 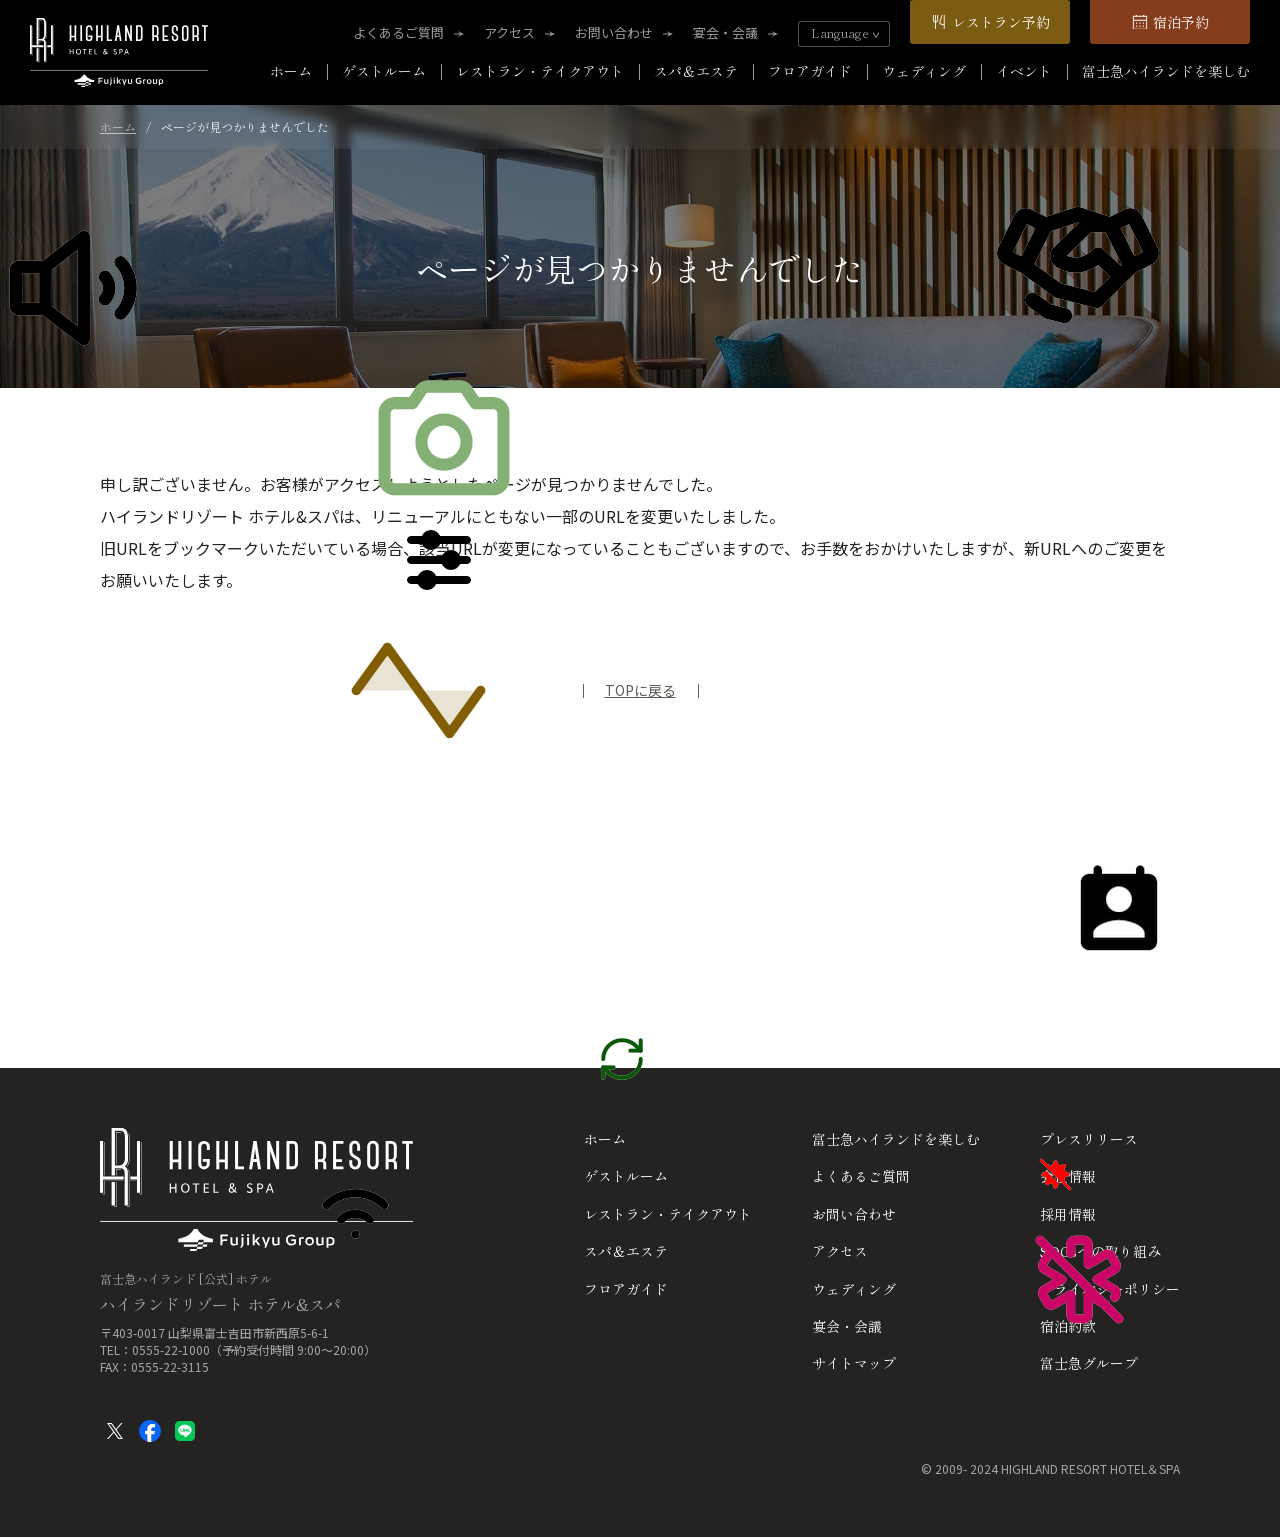 I want to click on adjust settings or preferences, so click(x=439, y=560).